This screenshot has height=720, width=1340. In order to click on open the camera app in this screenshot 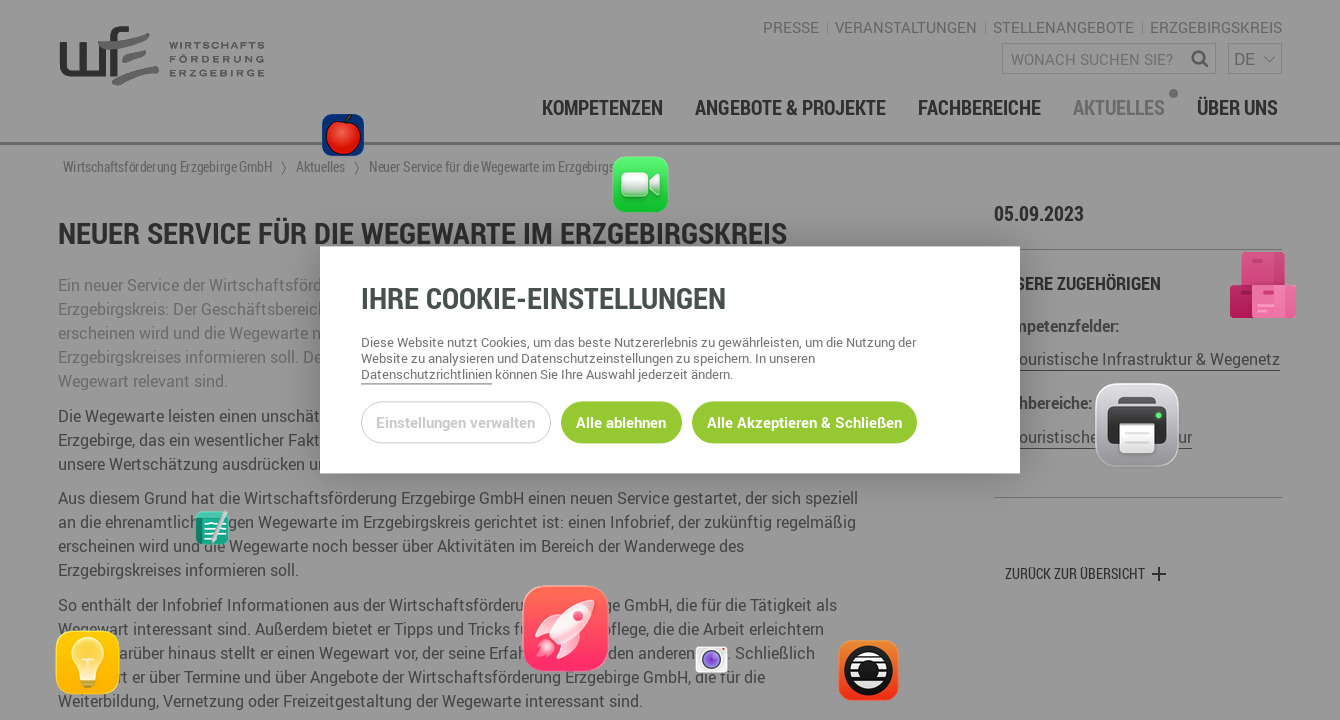, I will do `click(711, 659)`.